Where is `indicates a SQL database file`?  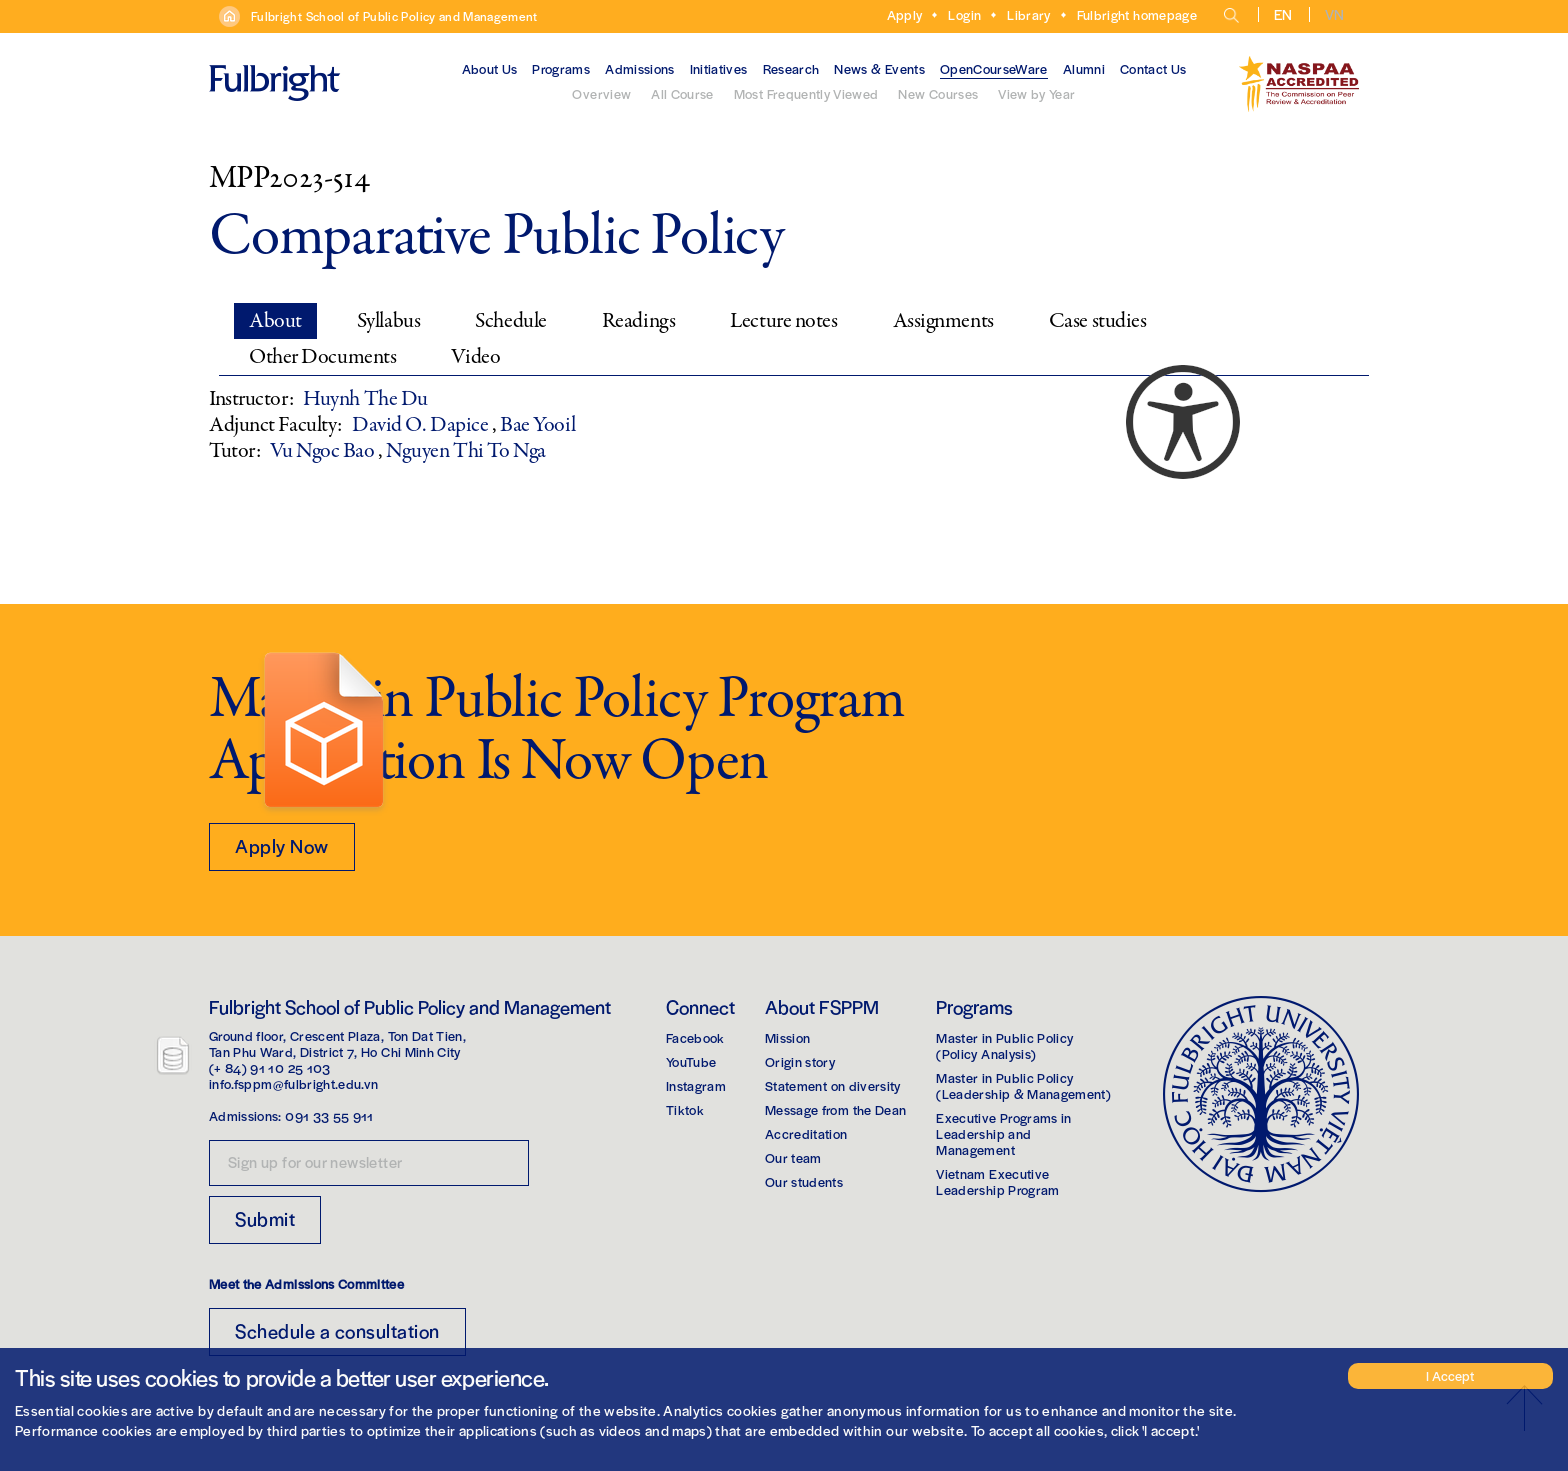
indicates a SQL database file is located at coordinates (173, 1055).